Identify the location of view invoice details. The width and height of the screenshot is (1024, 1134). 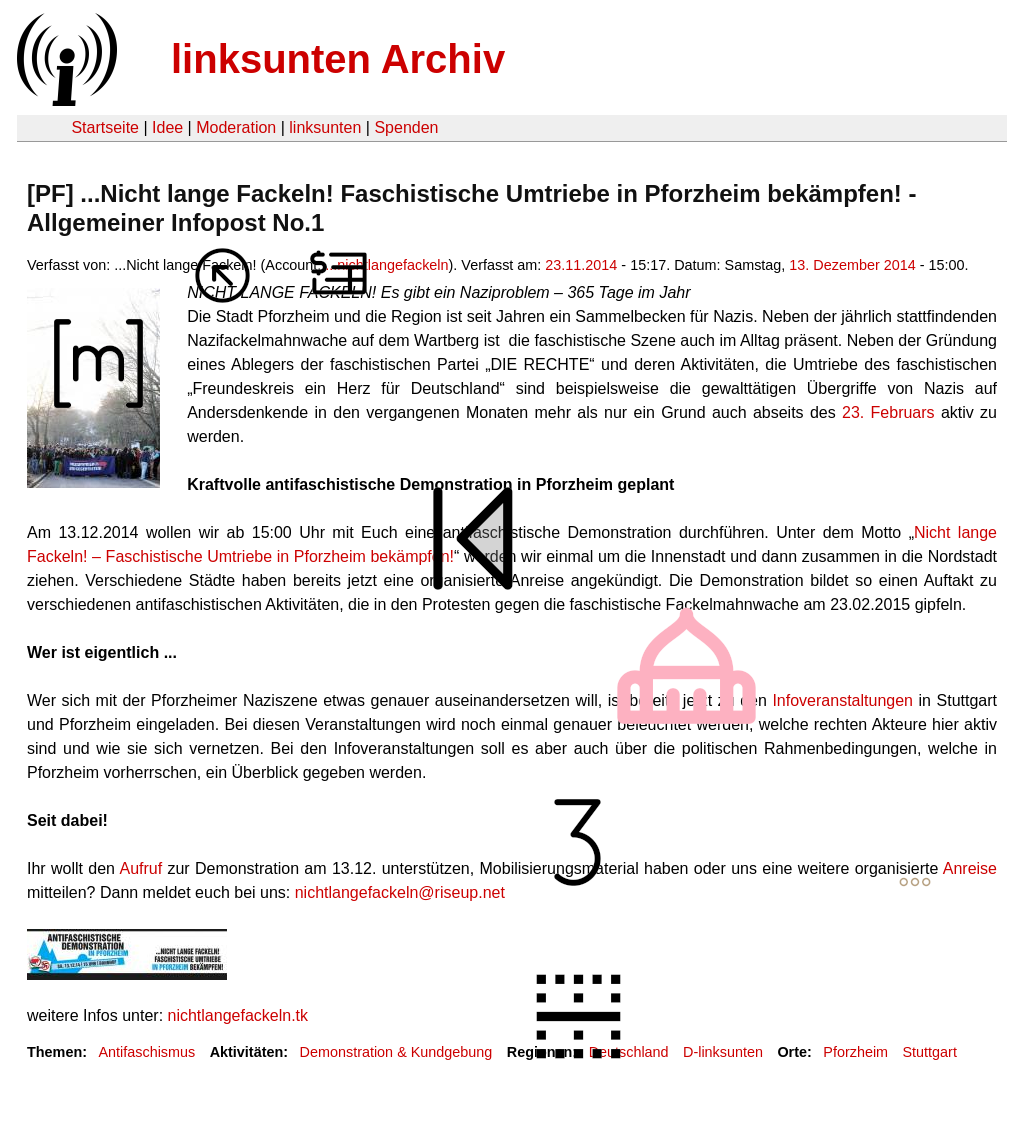
(339, 273).